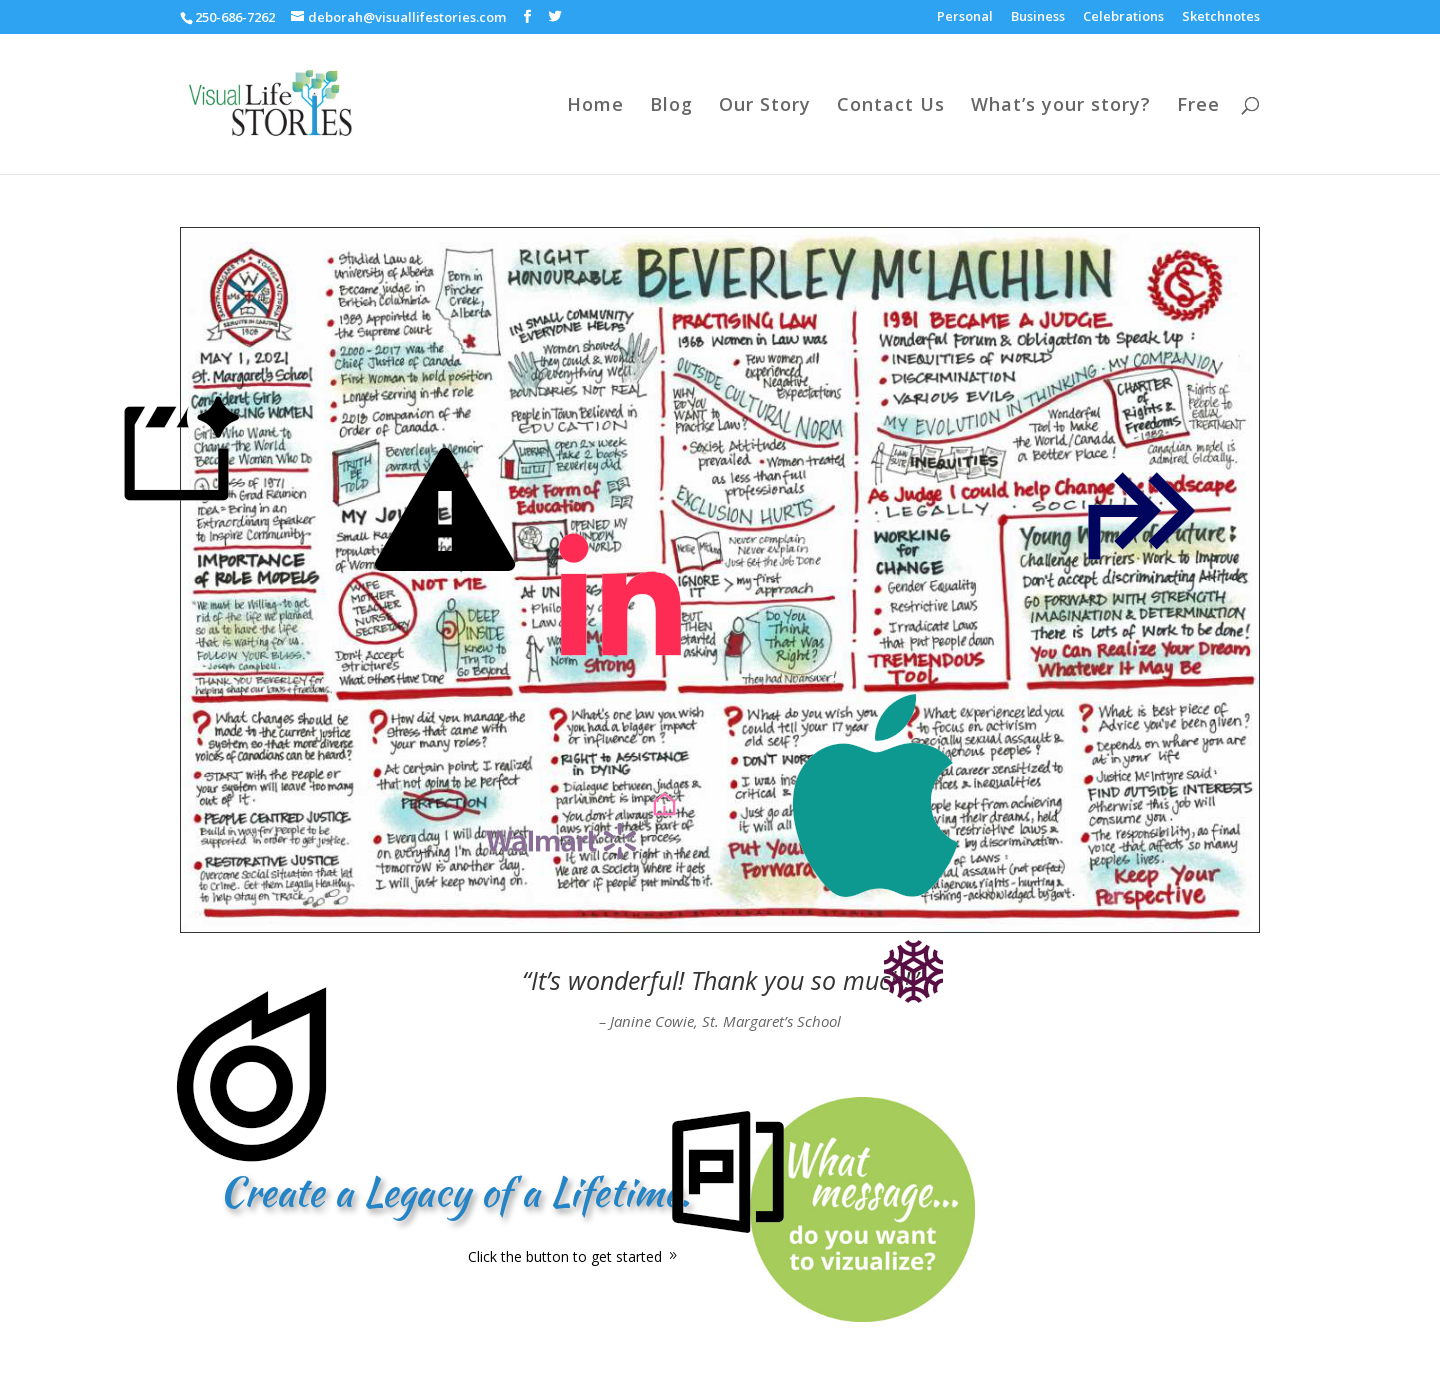 The width and height of the screenshot is (1440, 1380). Describe the element at coordinates (620, 603) in the screenshot. I see `connect with linkedin profile` at that location.